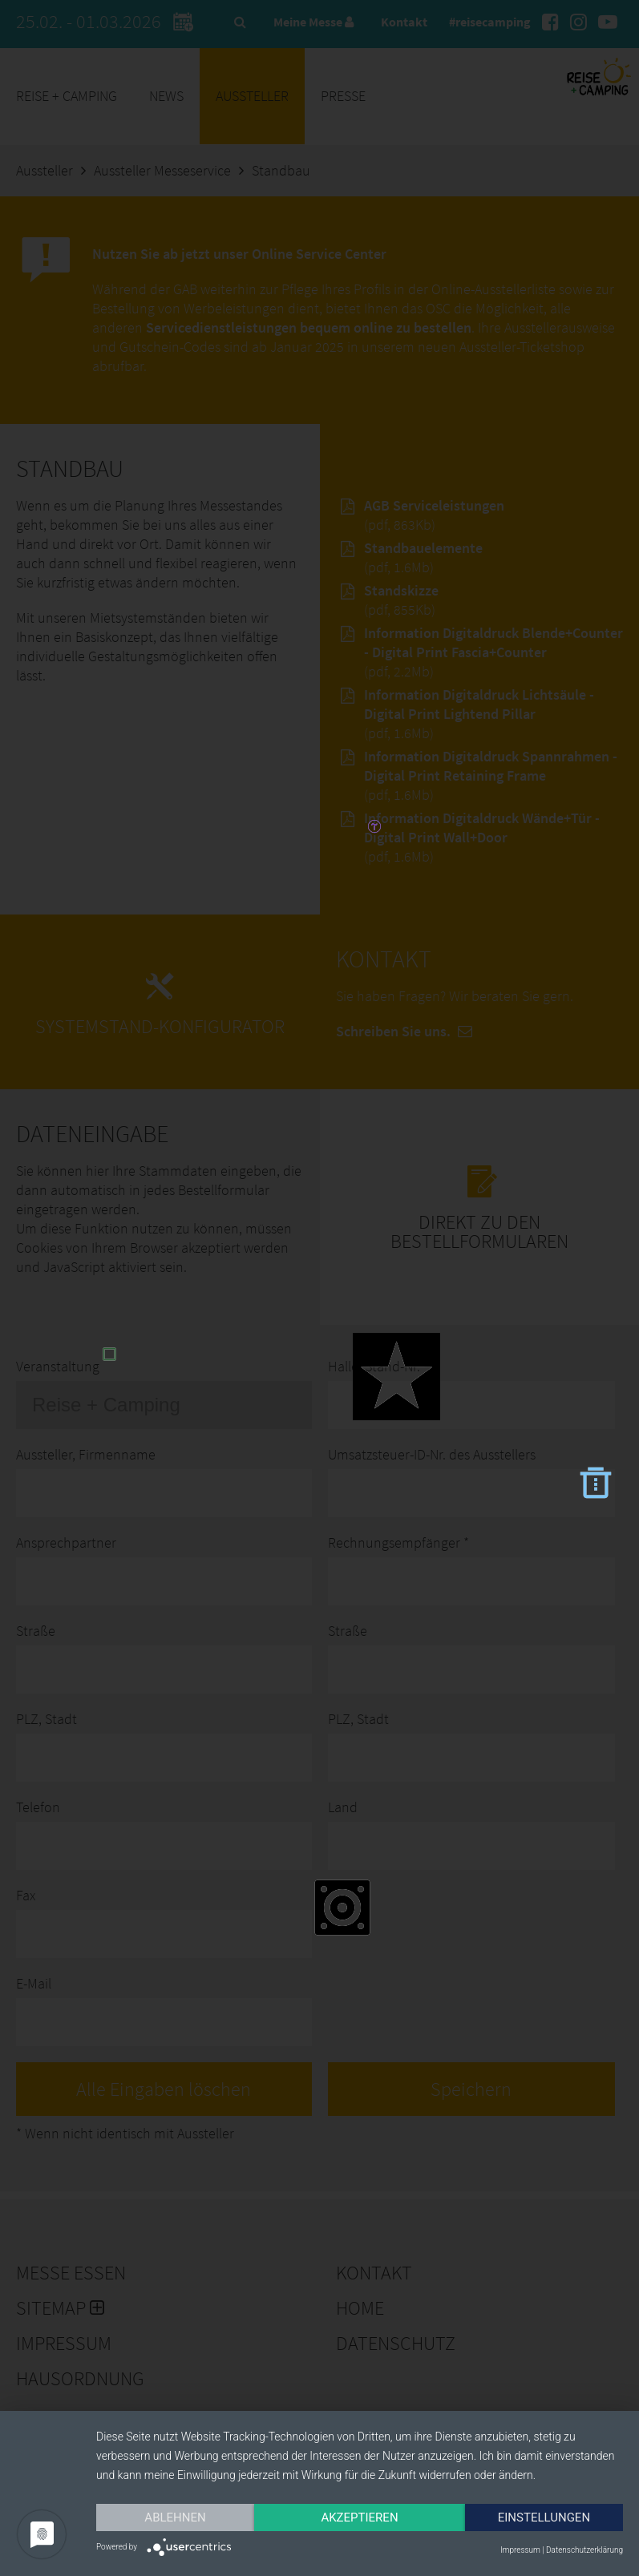  What do you see at coordinates (396, 1376) in the screenshot?
I see `link to Coveralls code coverage service` at bounding box center [396, 1376].